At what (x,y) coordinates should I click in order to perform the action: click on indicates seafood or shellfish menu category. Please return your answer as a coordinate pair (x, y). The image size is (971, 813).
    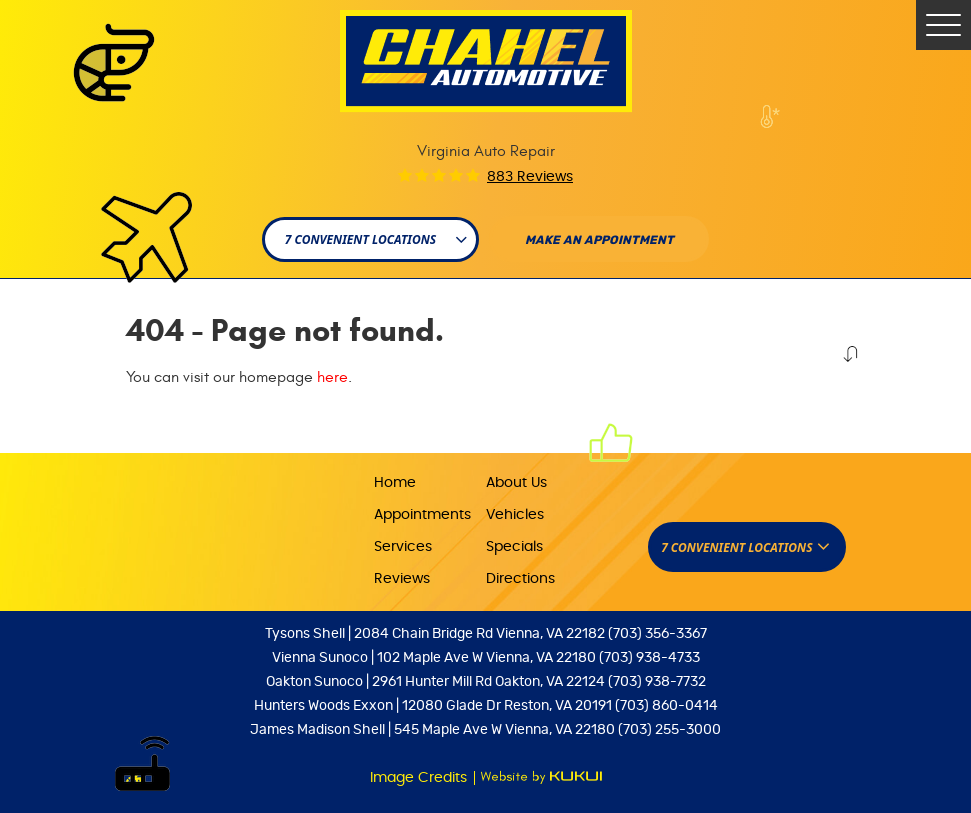
    Looking at the image, I should click on (114, 64).